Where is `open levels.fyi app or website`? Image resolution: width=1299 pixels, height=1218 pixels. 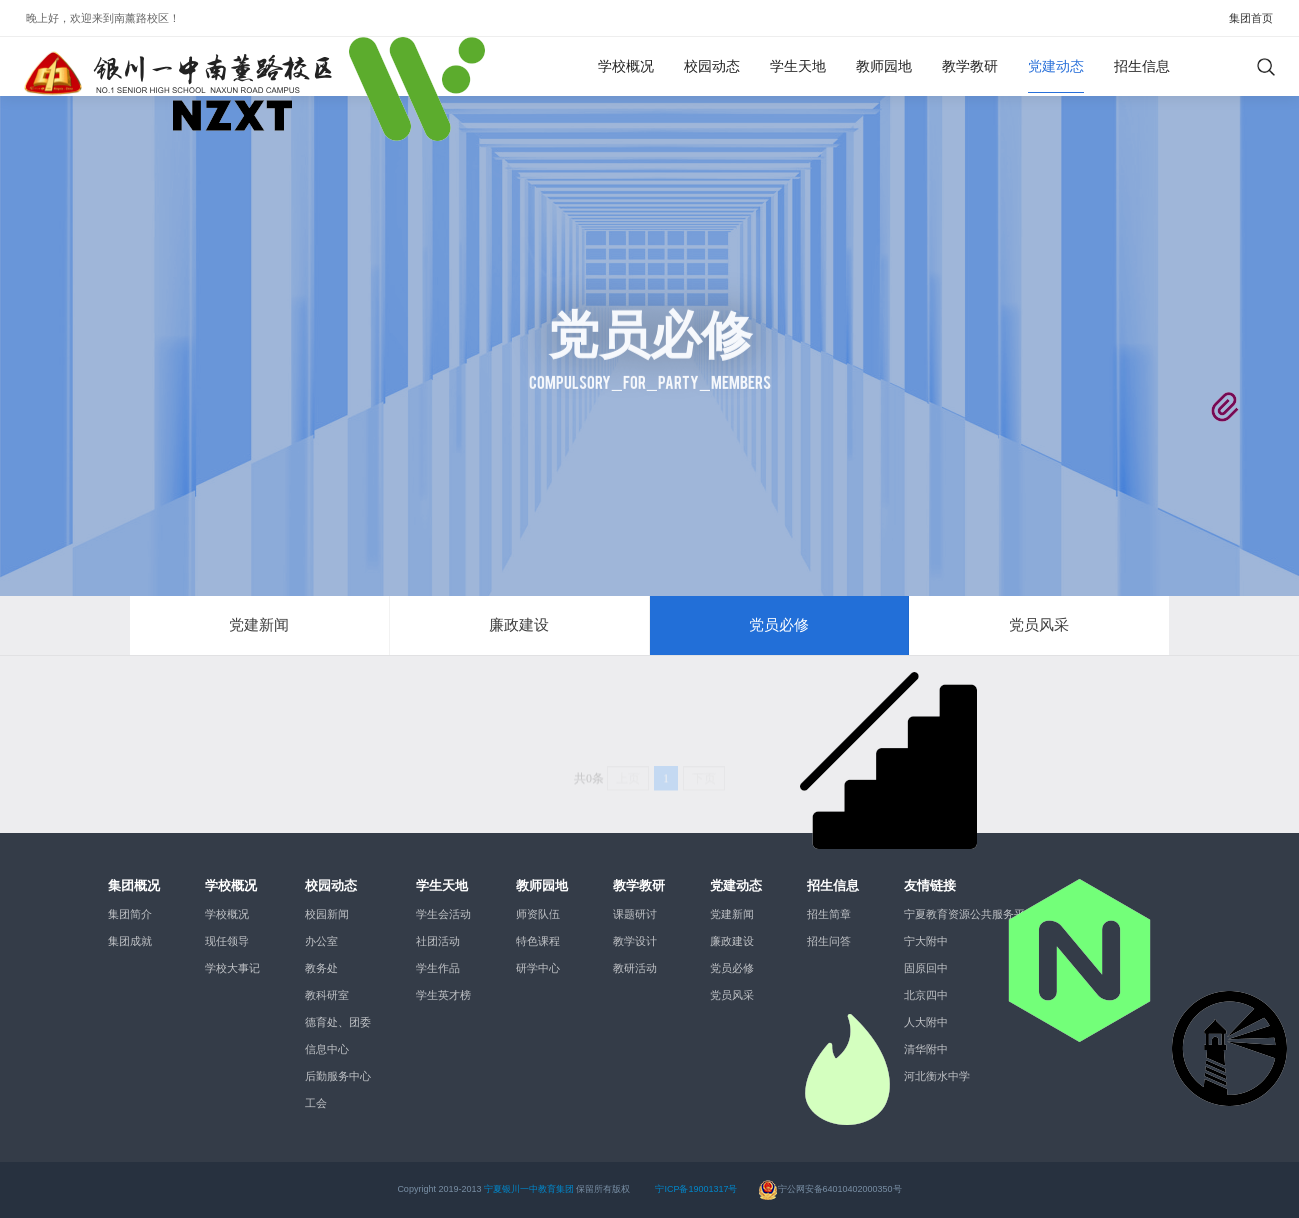 open levels.fyi app or website is located at coordinates (888, 760).